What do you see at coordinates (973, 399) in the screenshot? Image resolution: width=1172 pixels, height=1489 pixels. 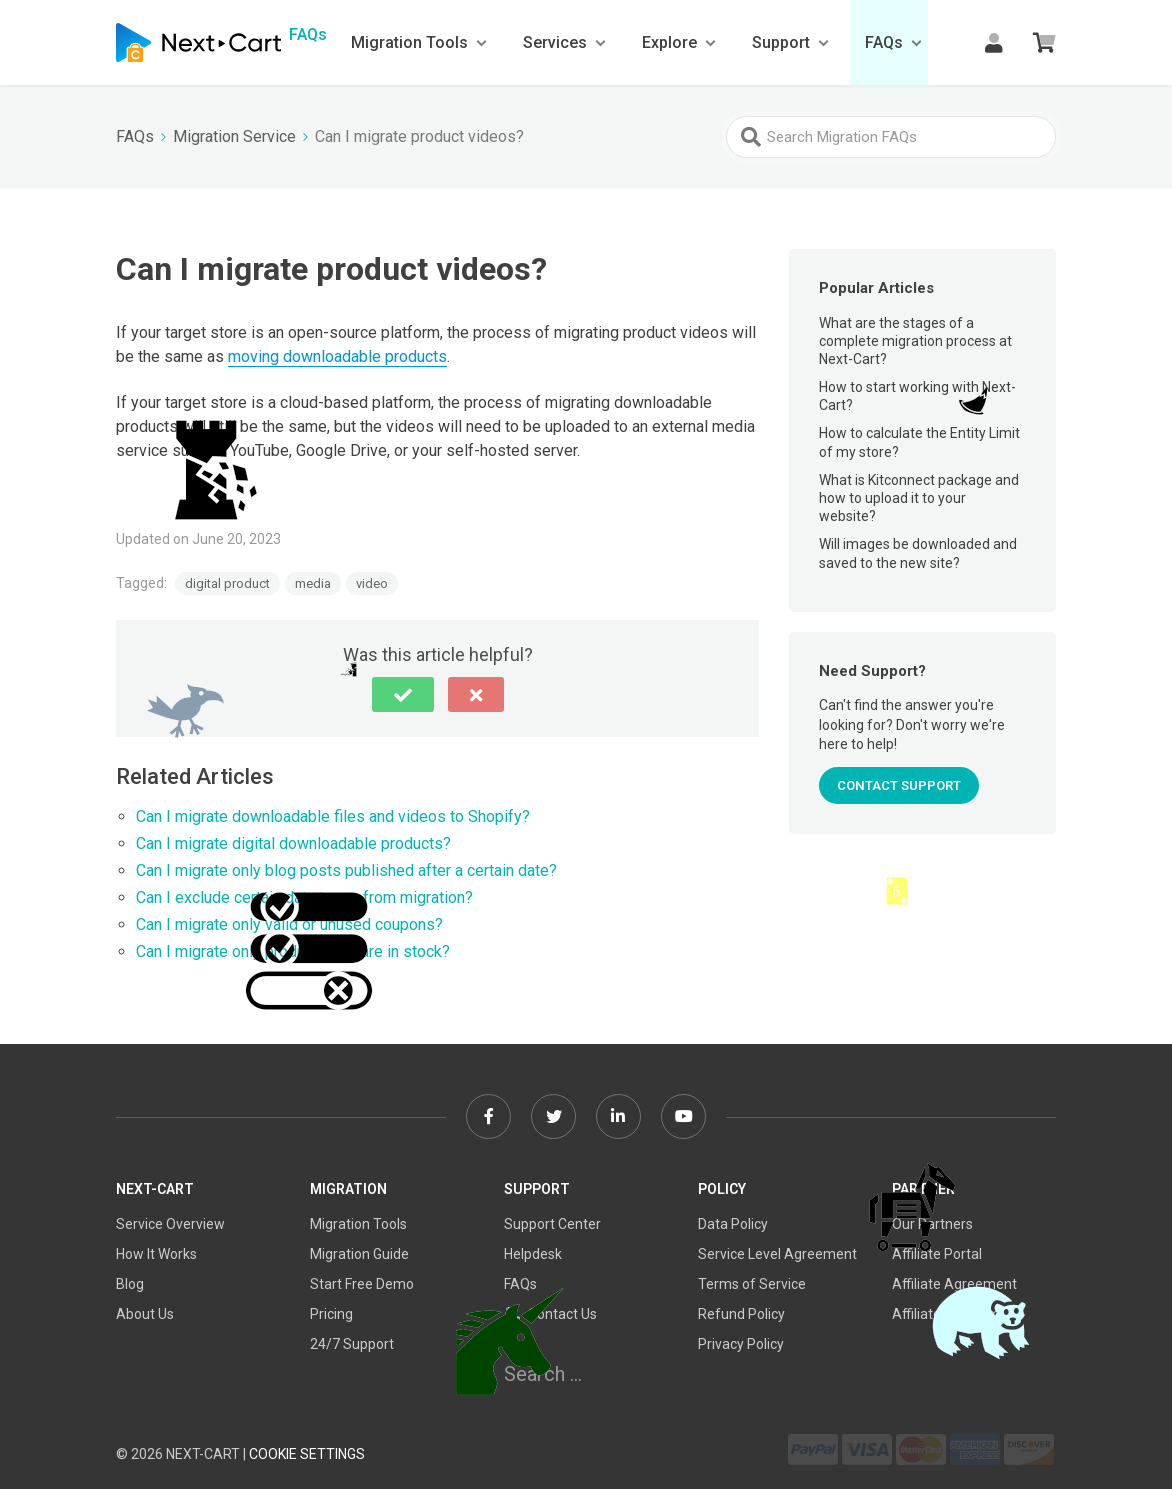 I see `sound an alert or announcement` at bounding box center [973, 399].